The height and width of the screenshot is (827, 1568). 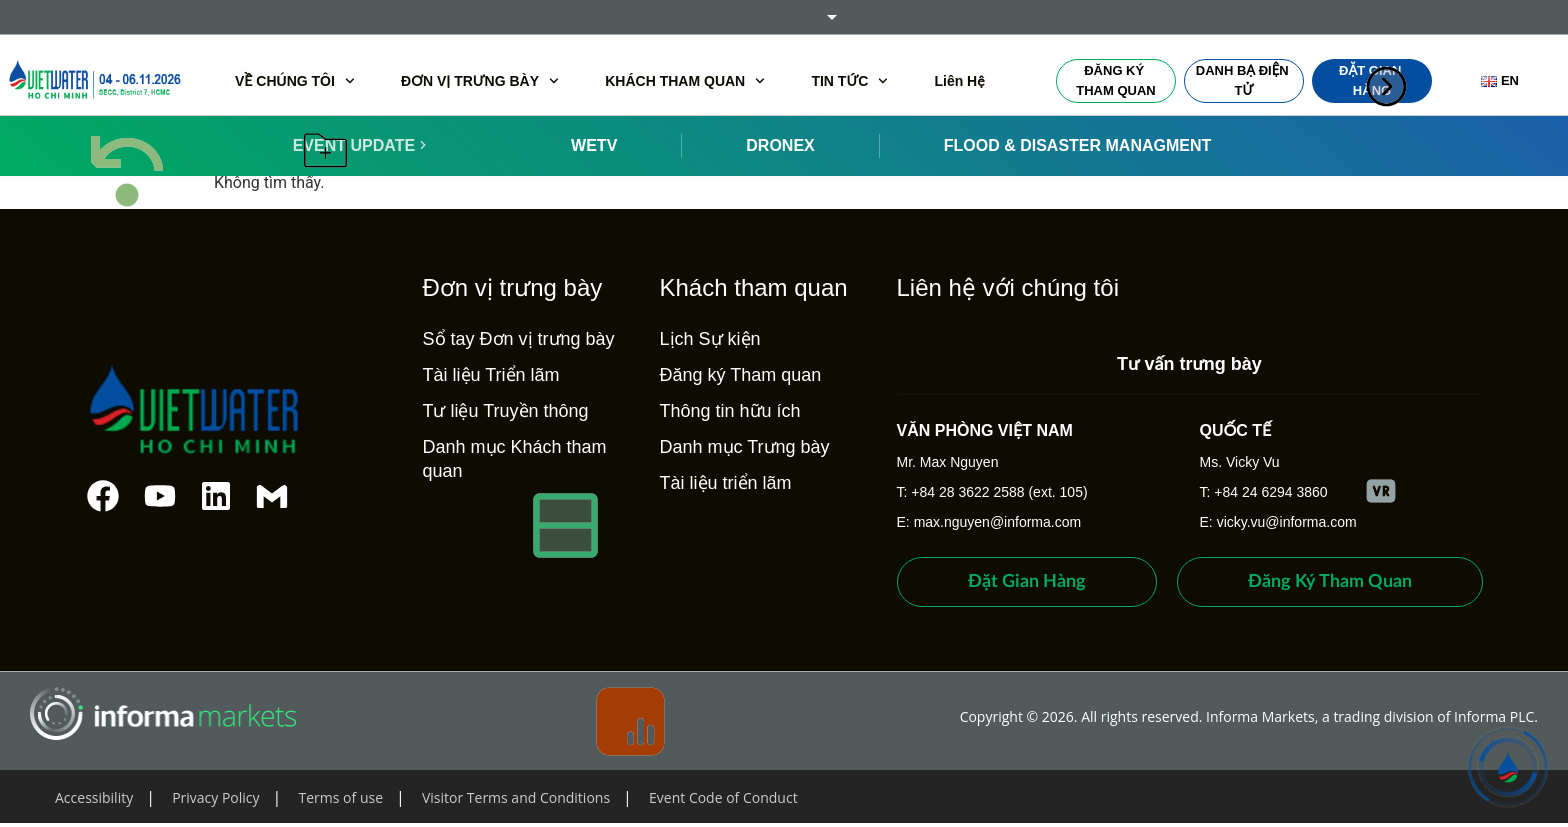 I want to click on go to next item or screen, so click(x=1386, y=86).